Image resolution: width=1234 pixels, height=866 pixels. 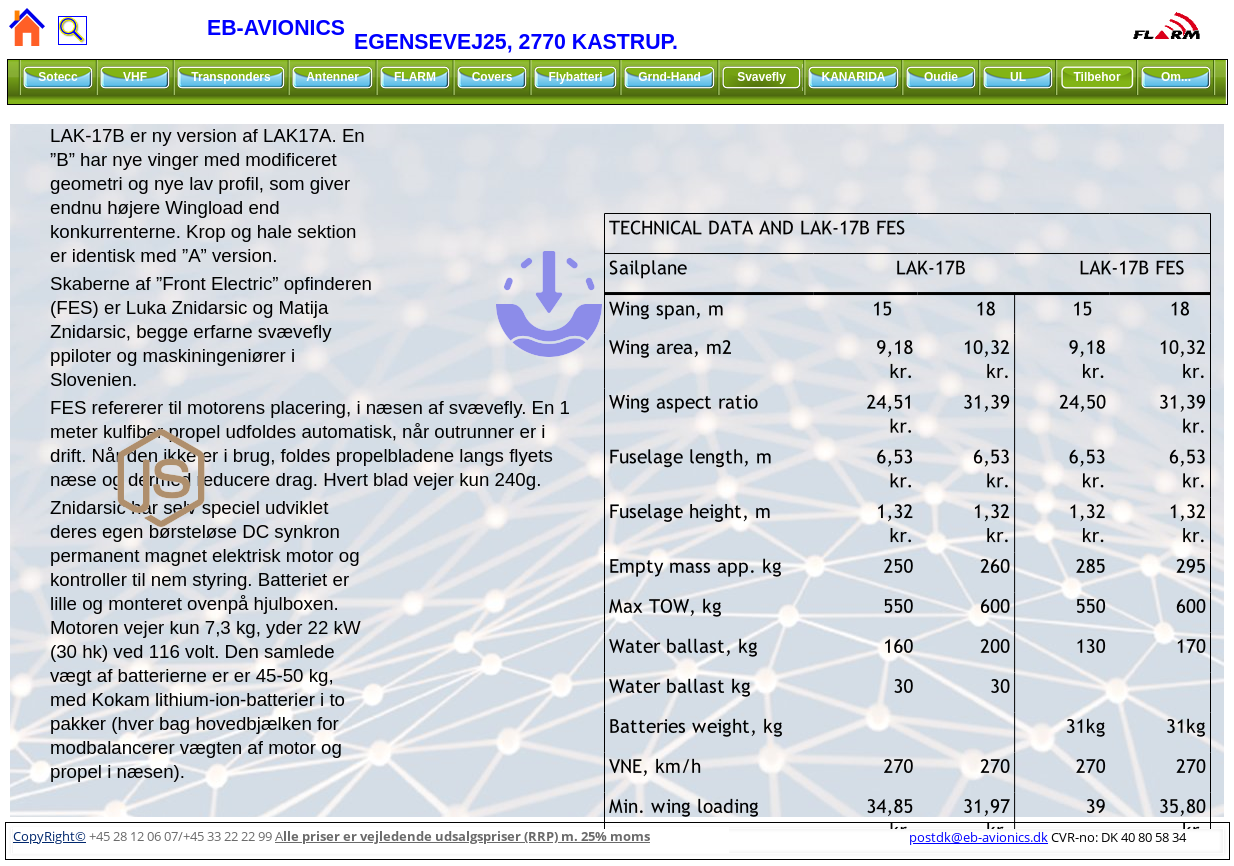 What do you see at coordinates (549, 304) in the screenshot?
I see `open AB Download Manager application` at bounding box center [549, 304].